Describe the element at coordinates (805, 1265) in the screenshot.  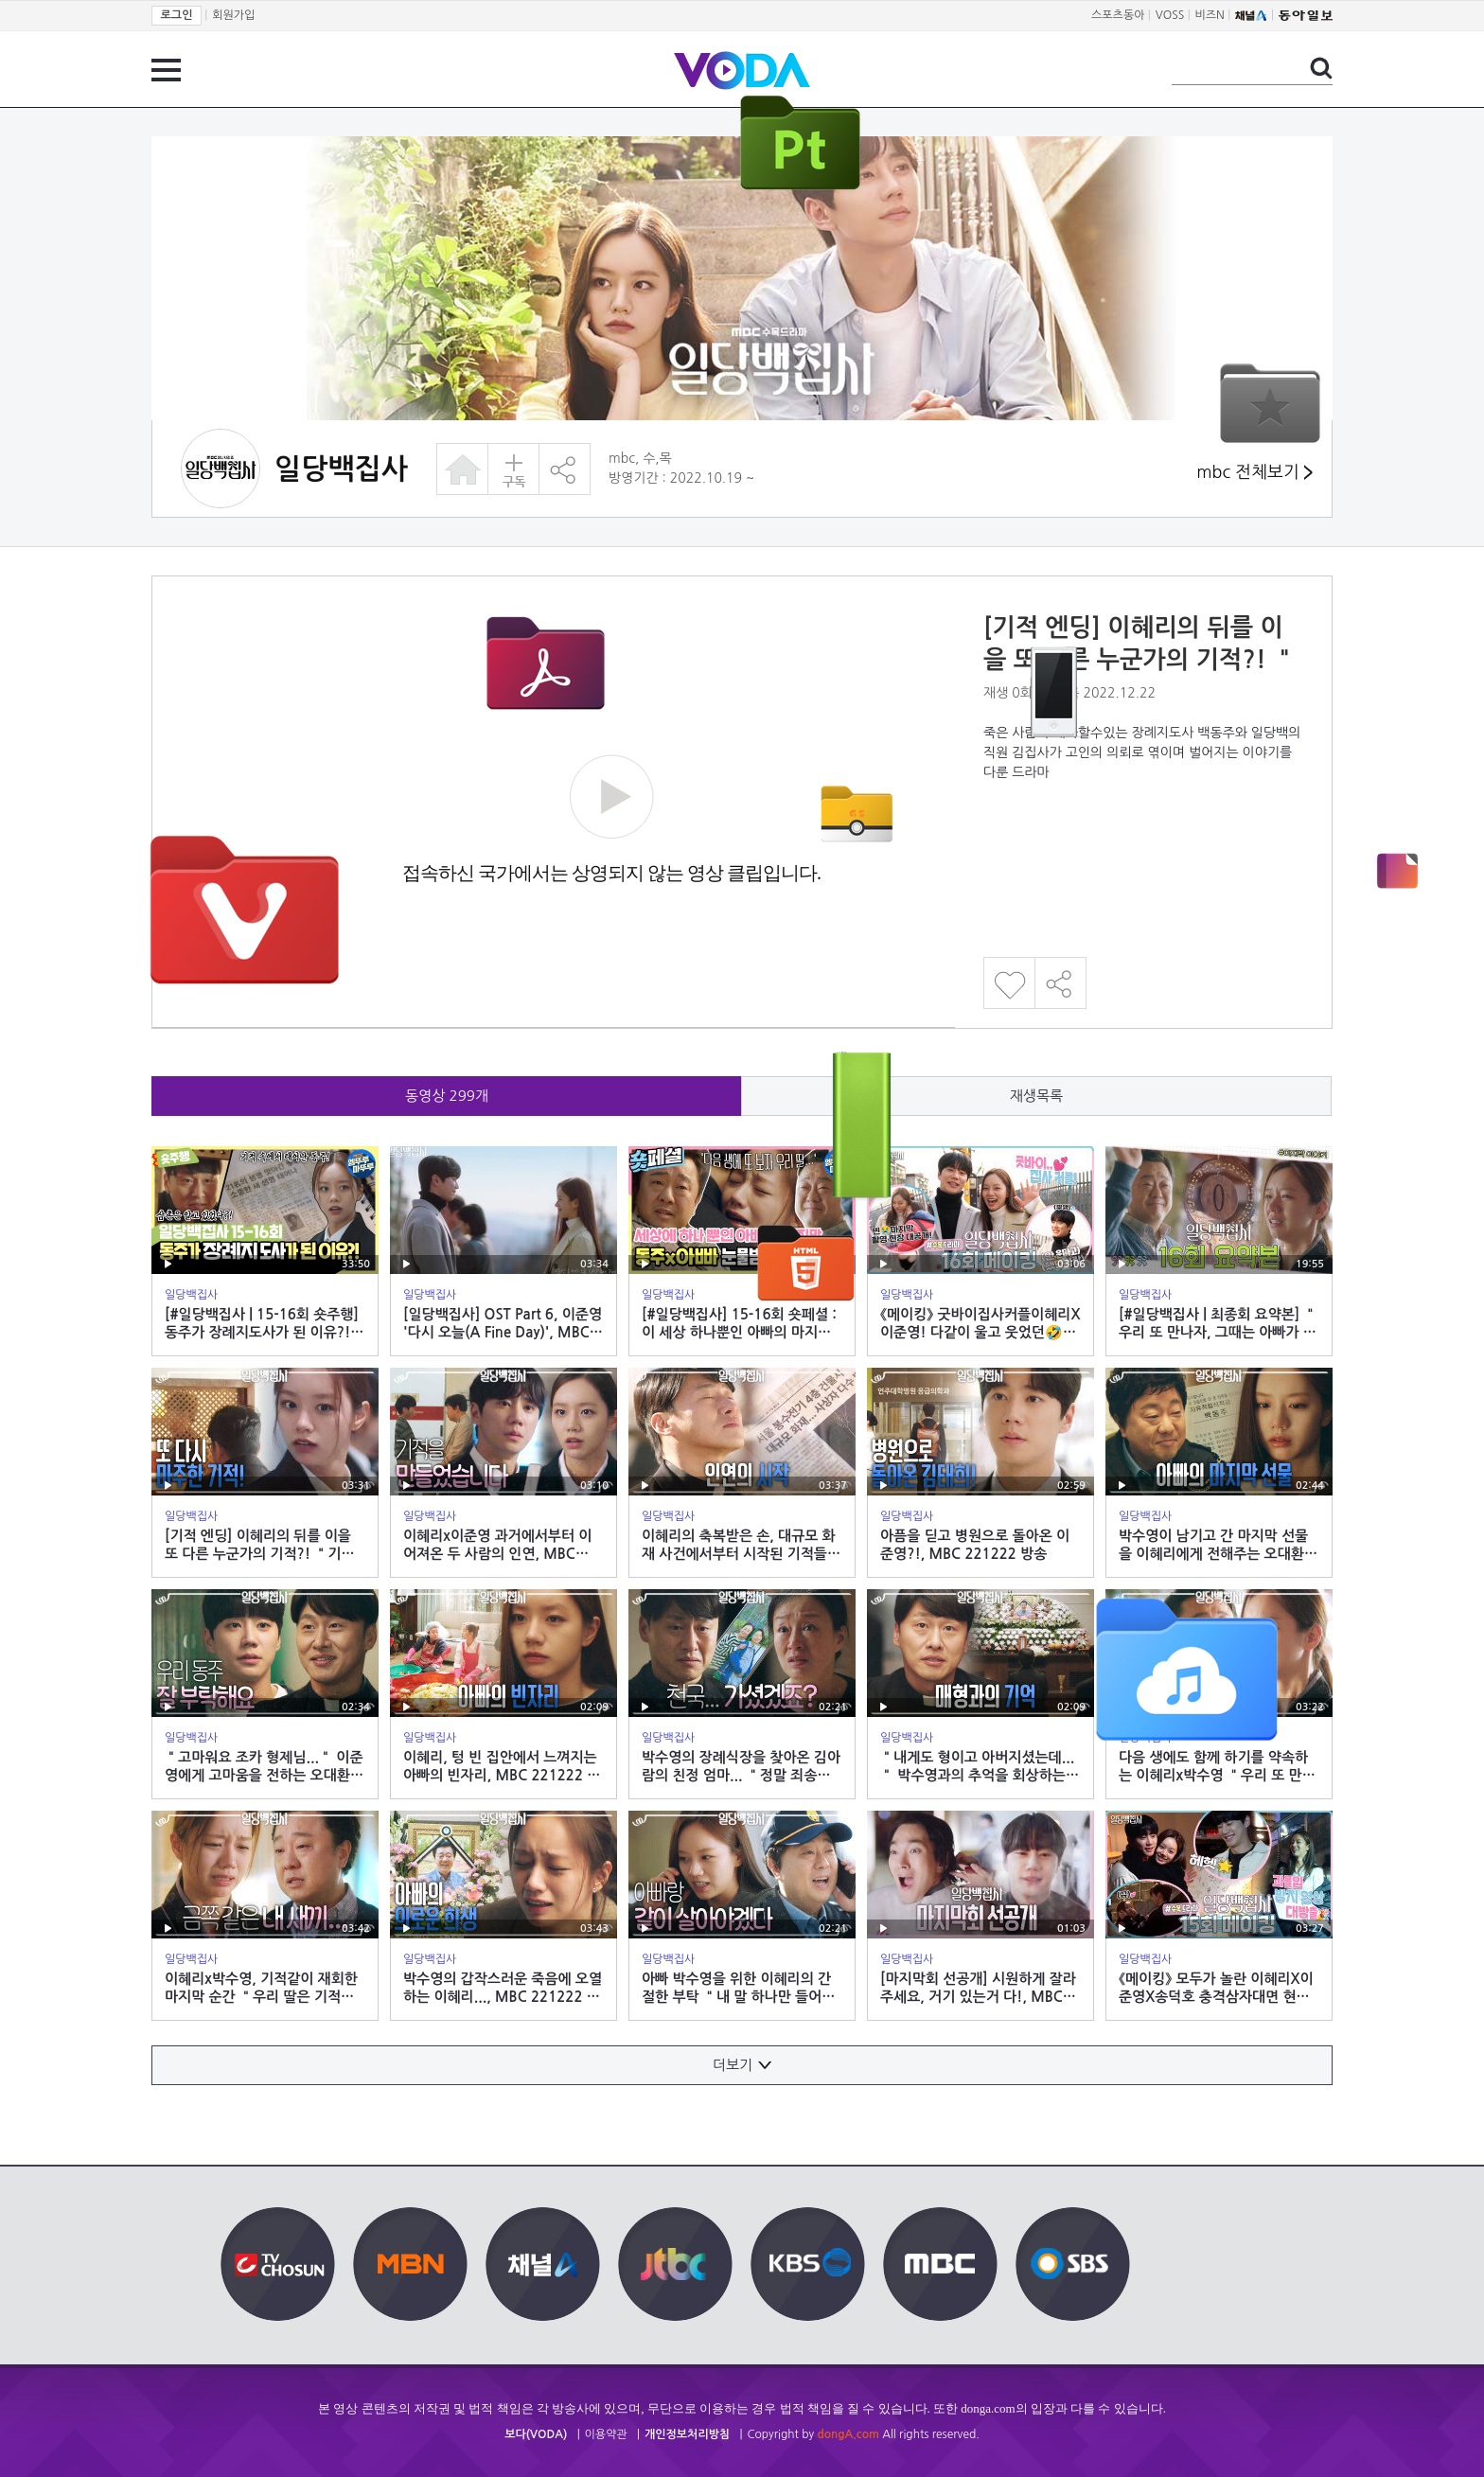
I see `folder containing HTML files` at that location.